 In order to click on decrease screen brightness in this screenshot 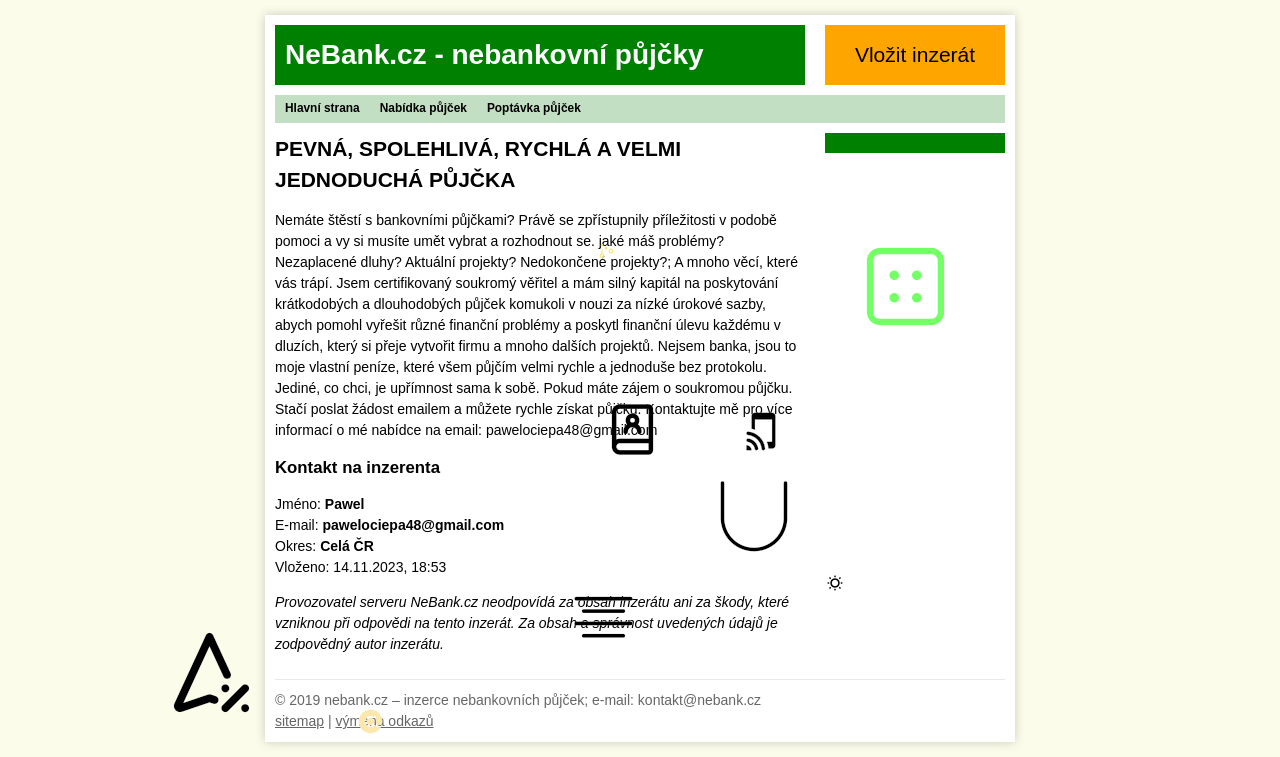, I will do `click(835, 583)`.